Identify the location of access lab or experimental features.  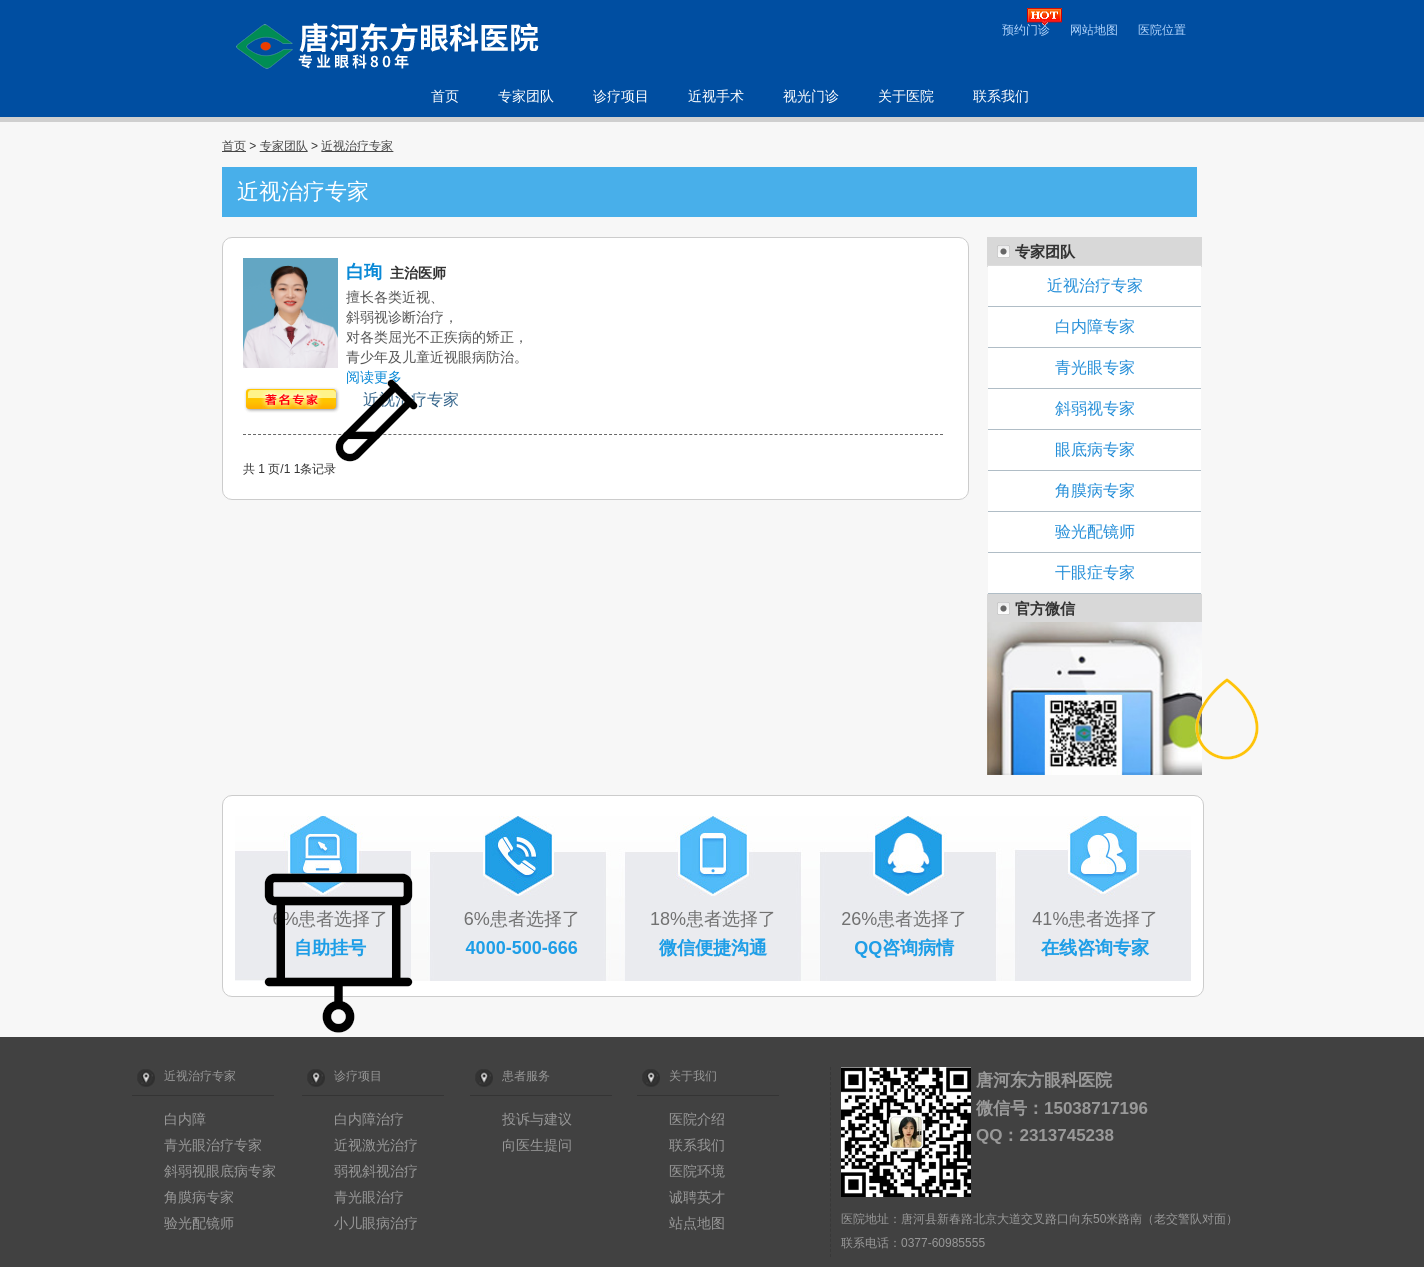
(376, 420).